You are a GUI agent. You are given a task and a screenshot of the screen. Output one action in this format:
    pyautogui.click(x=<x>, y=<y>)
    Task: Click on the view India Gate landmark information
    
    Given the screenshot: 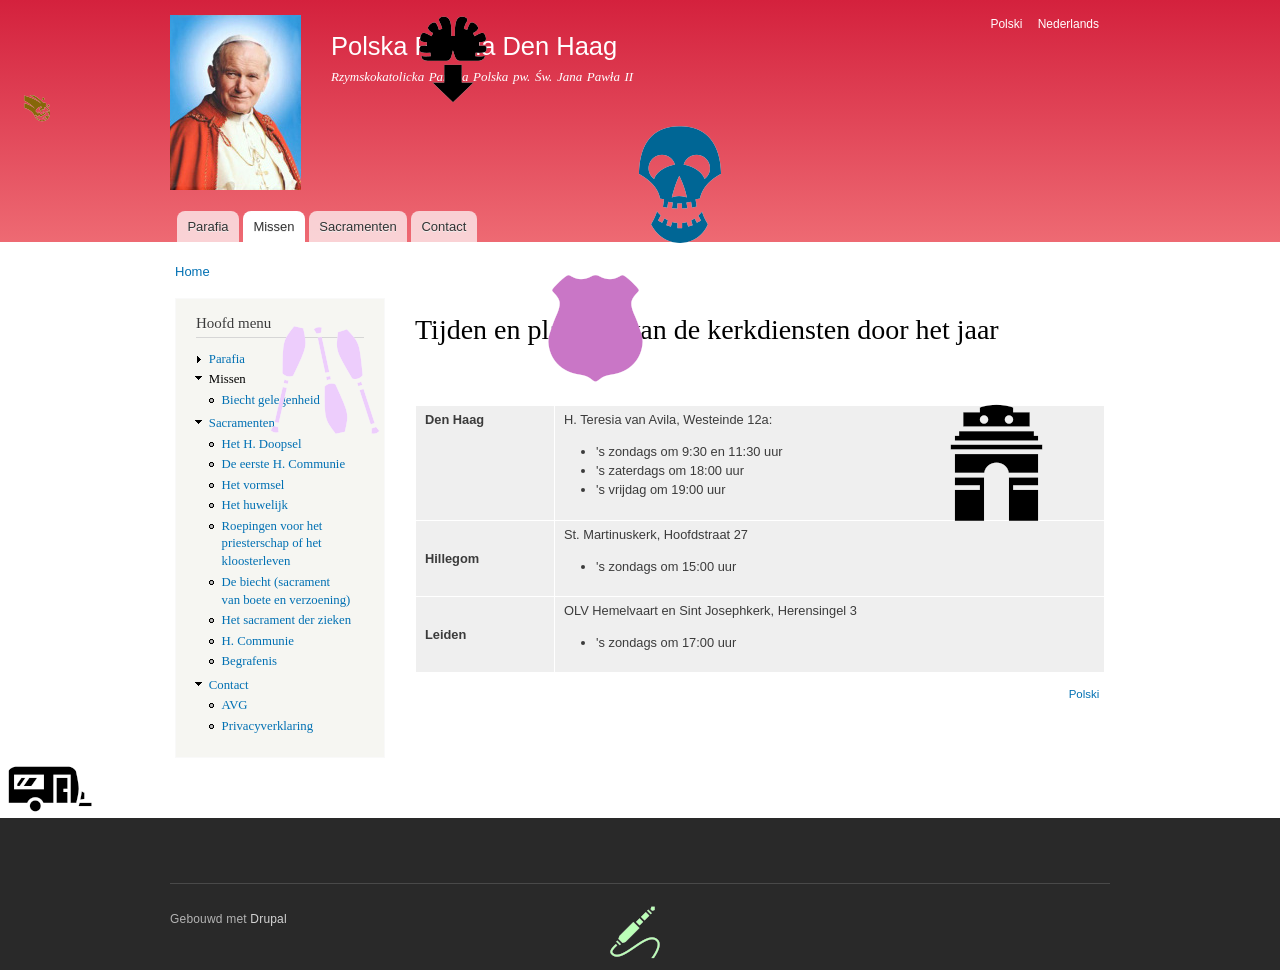 What is the action you would take?
    pyautogui.click(x=996, y=458)
    